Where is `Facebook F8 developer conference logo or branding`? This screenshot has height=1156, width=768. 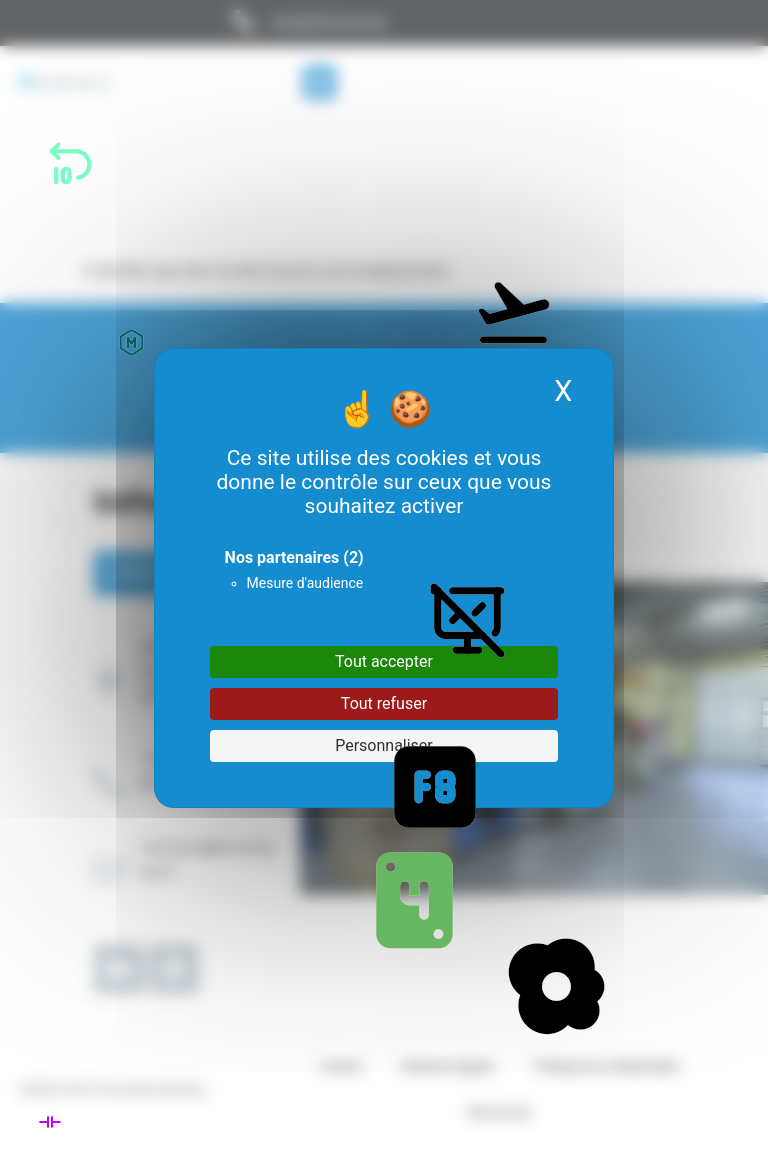 Facebook F8 developer conference logo or branding is located at coordinates (435, 787).